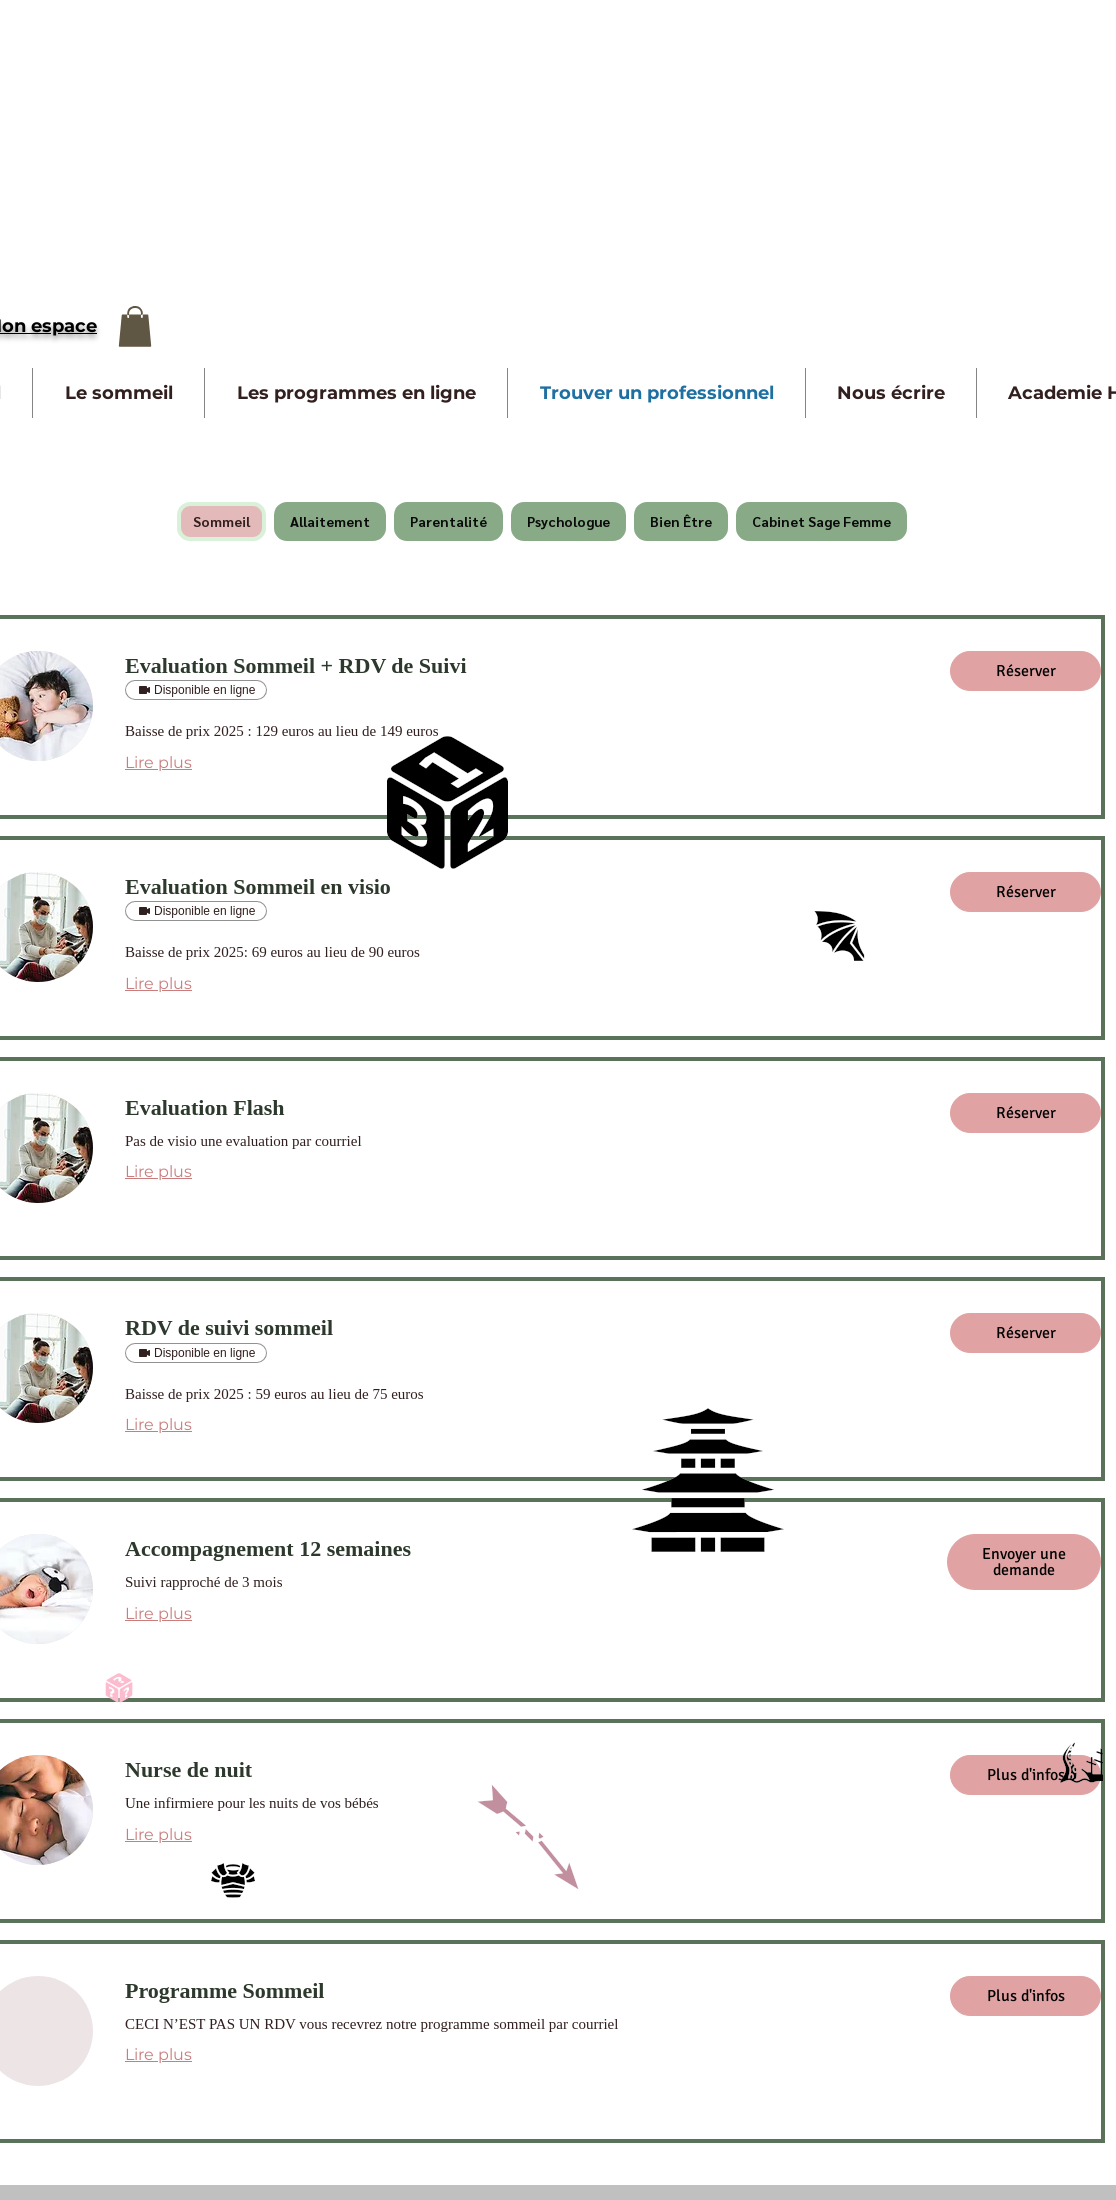  What do you see at coordinates (447, 803) in the screenshot?
I see `roll dice or generate random number` at bounding box center [447, 803].